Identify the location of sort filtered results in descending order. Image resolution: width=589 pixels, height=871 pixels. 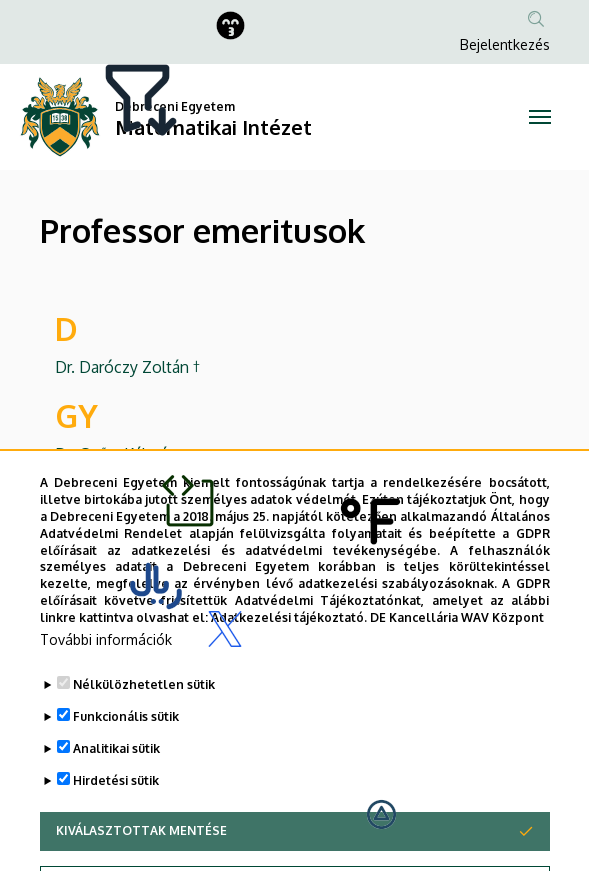
(137, 96).